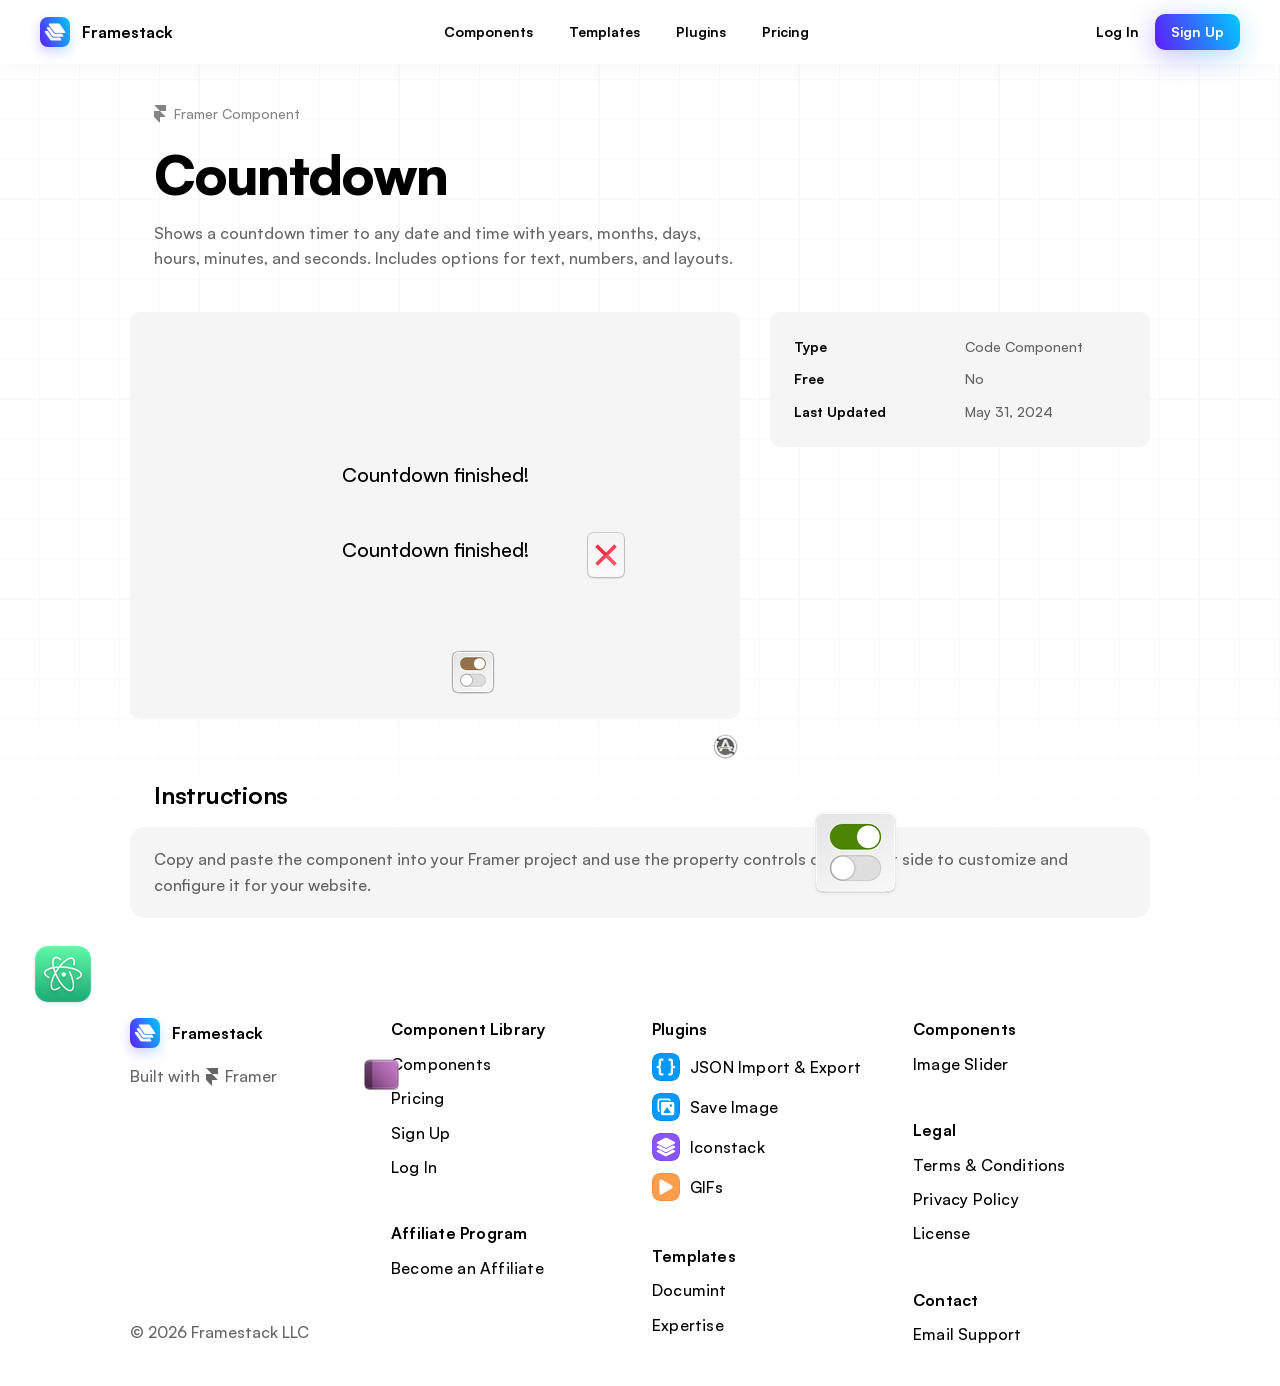  I want to click on open the software update manager, so click(725, 746).